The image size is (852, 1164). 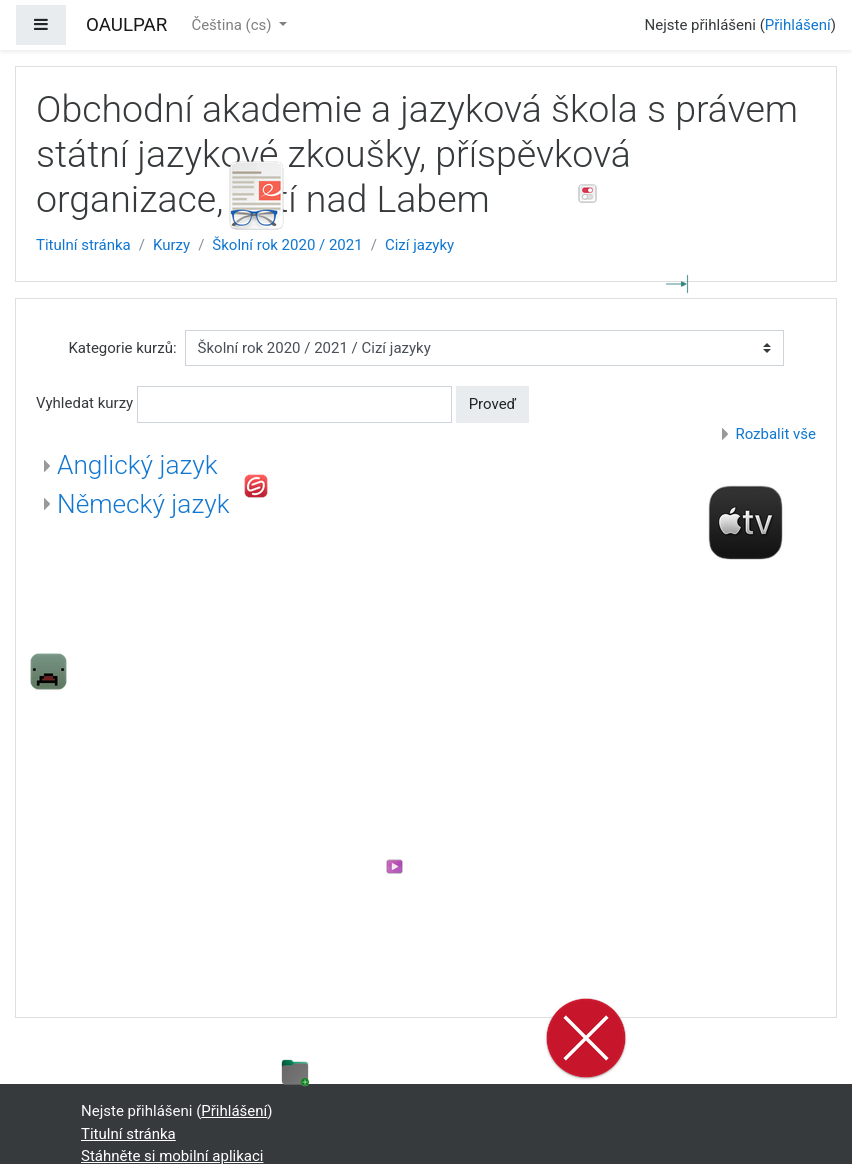 I want to click on open evince document viewer, so click(x=256, y=195).